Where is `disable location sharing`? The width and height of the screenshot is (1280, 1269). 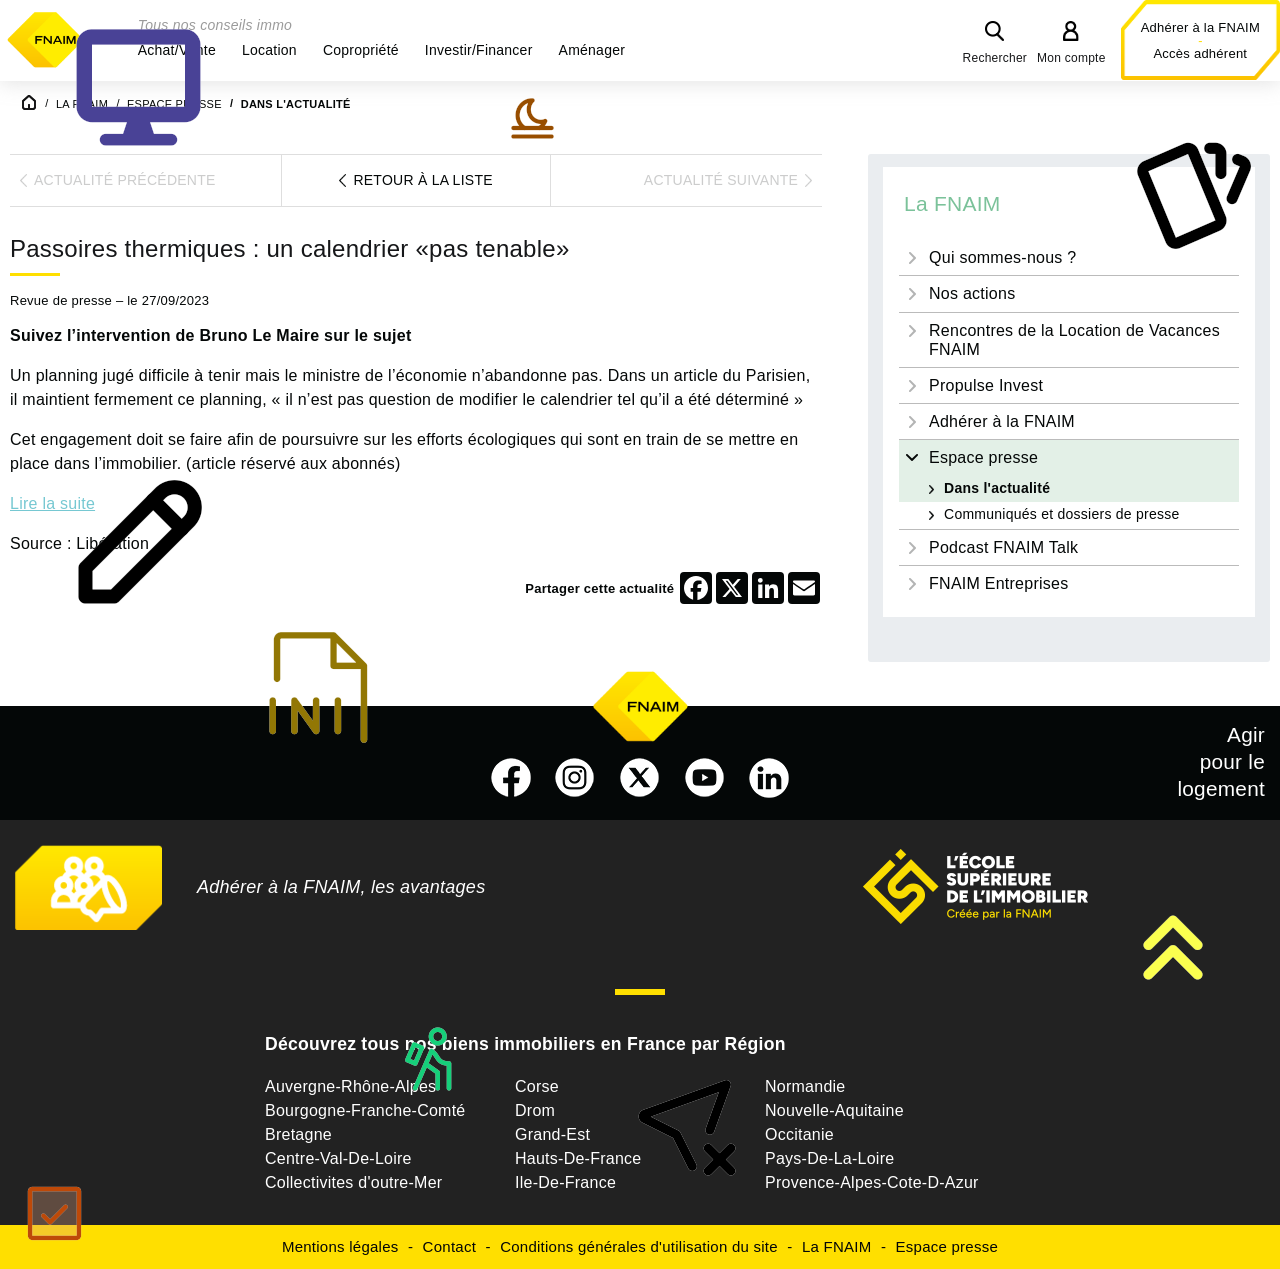 disable location sharing is located at coordinates (685, 1125).